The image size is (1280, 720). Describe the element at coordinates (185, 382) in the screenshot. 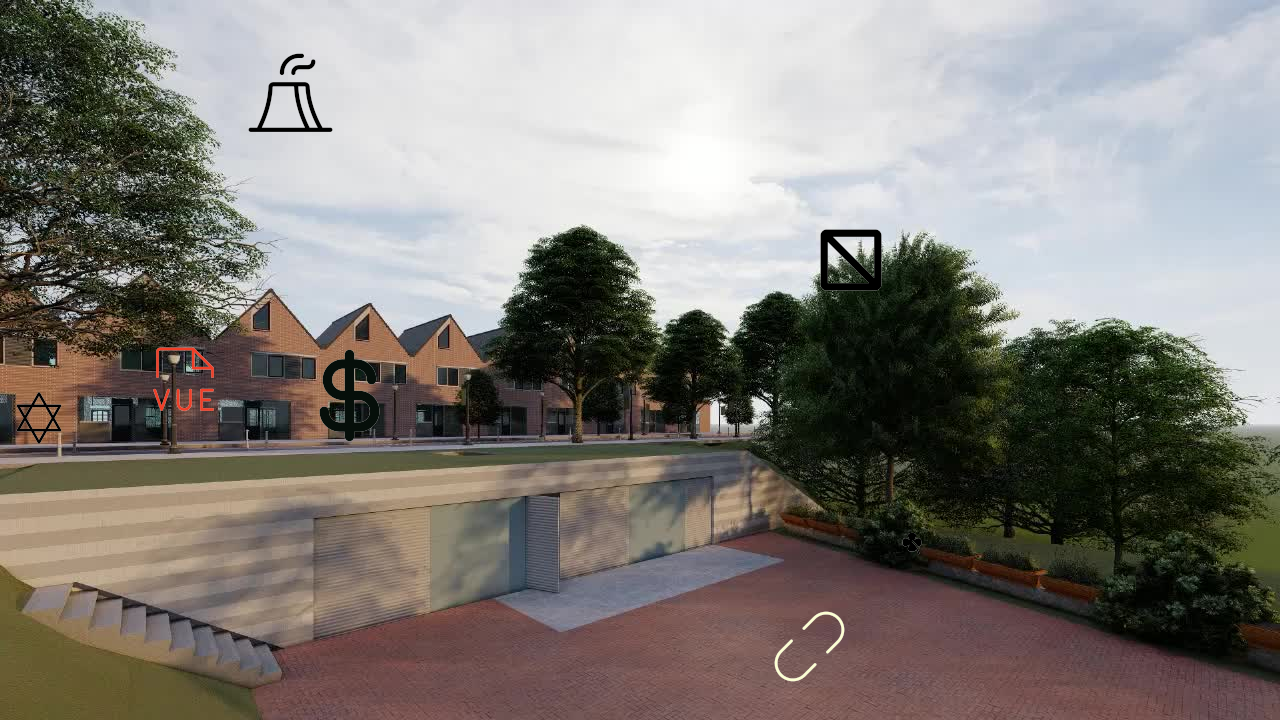

I see `vue.js file type indicator` at that location.